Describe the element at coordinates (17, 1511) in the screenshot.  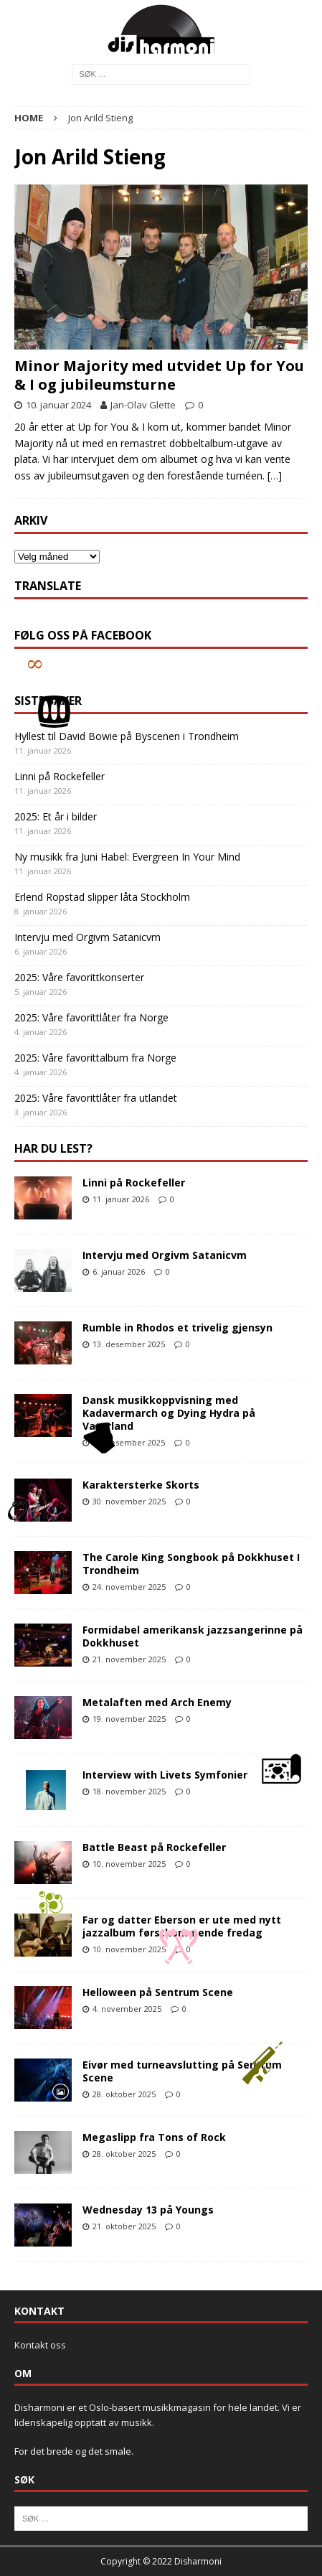
I see `refresh or sync starred items` at that location.